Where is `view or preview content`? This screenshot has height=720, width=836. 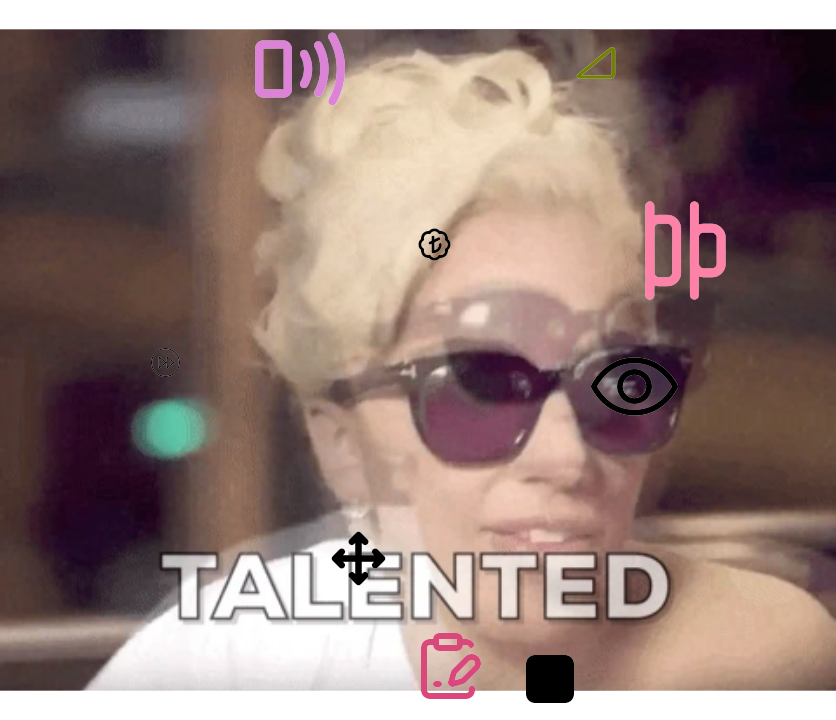
view or preview content is located at coordinates (634, 386).